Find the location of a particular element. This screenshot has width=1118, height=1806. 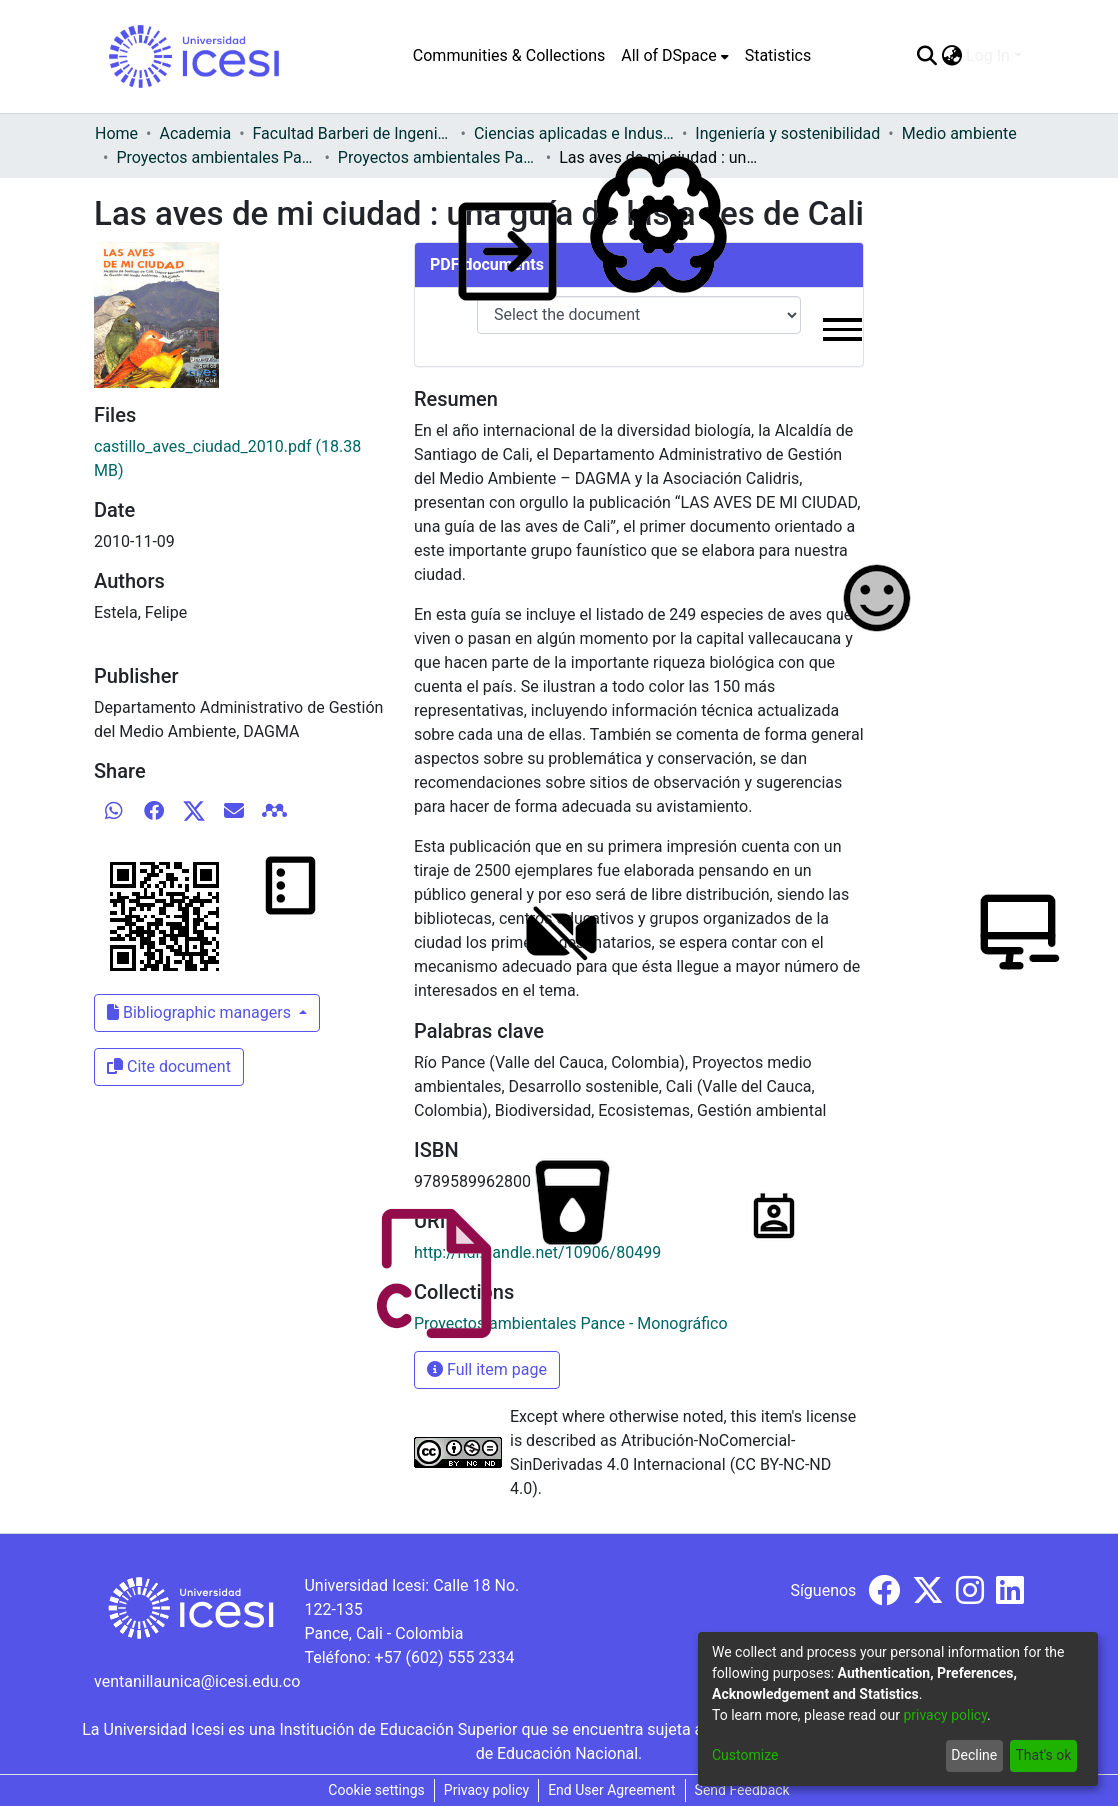

turn off camera or disable video is located at coordinates (561, 934).